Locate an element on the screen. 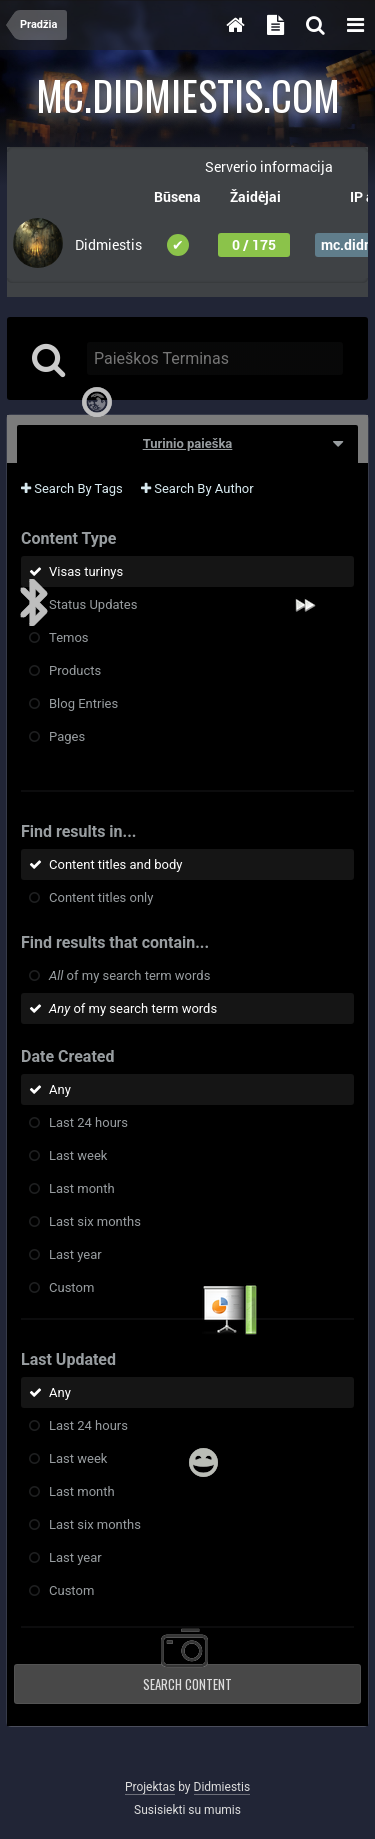 Image resolution: width=375 pixels, height=1839 pixels. indicates bluetooth is currently active and connected is located at coordinates (35, 602).